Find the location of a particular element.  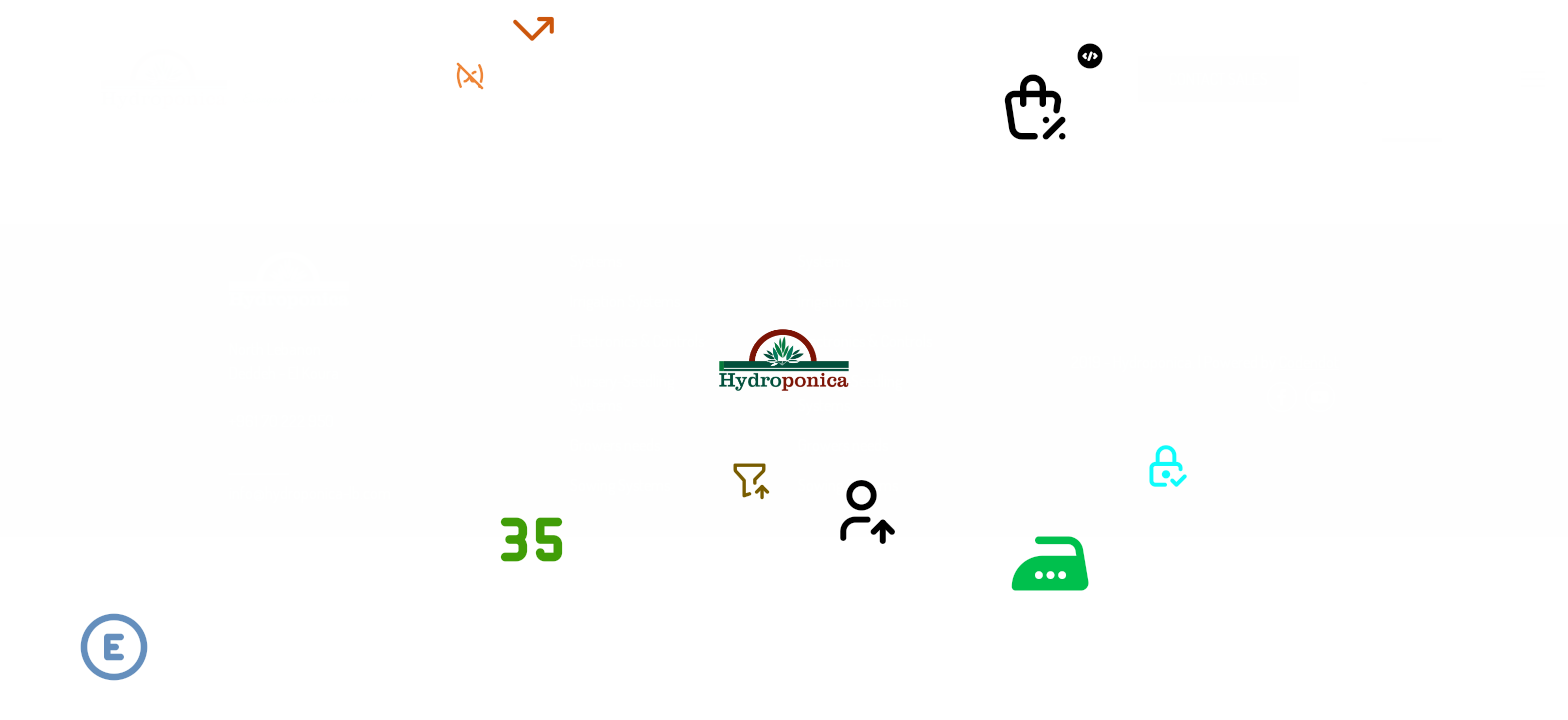

select ironing or steam press setting is located at coordinates (1050, 563).